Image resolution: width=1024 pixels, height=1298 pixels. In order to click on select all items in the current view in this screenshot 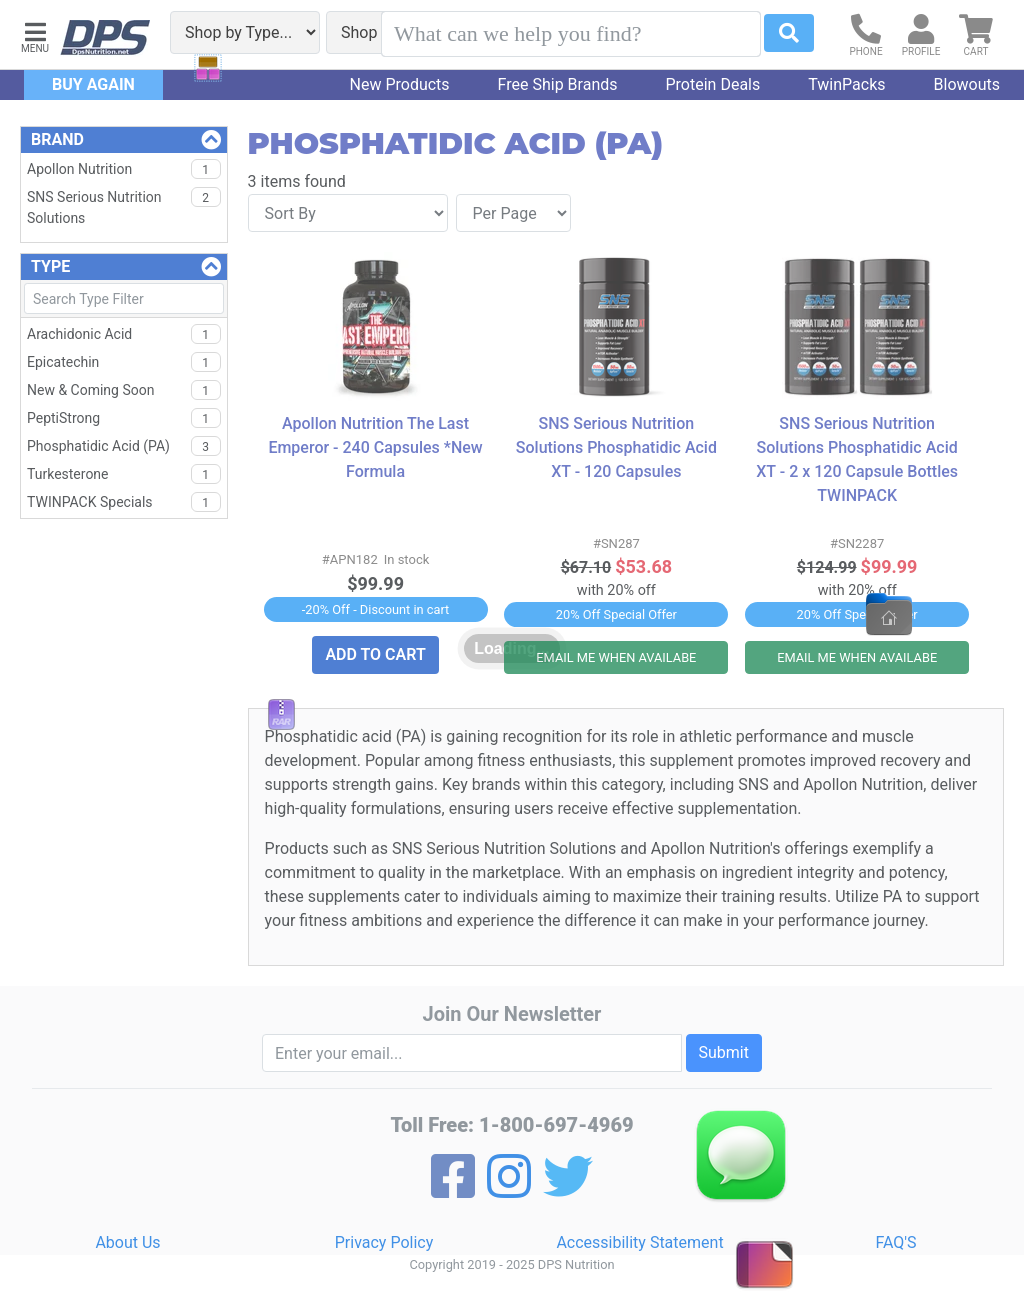, I will do `click(208, 68)`.